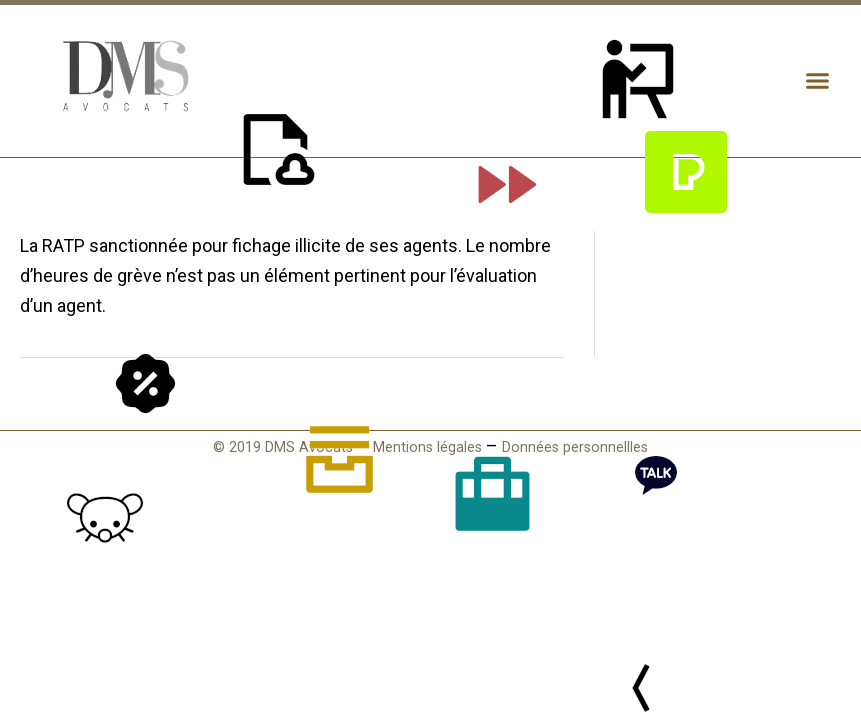 The height and width of the screenshot is (720, 861). Describe the element at coordinates (686, 172) in the screenshot. I see `open the Pexels app or website` at that location.